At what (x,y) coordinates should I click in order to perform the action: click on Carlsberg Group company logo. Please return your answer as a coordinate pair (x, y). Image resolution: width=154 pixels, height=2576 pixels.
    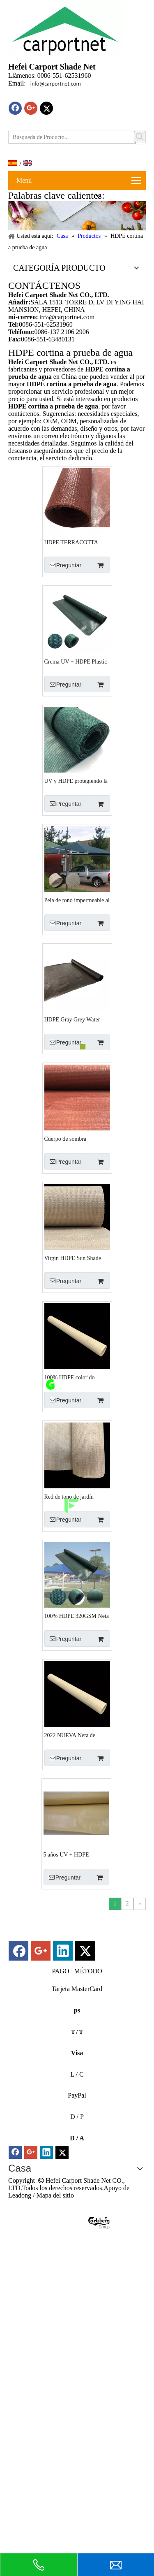
    Looking at the image, I should click on (99, 2223).